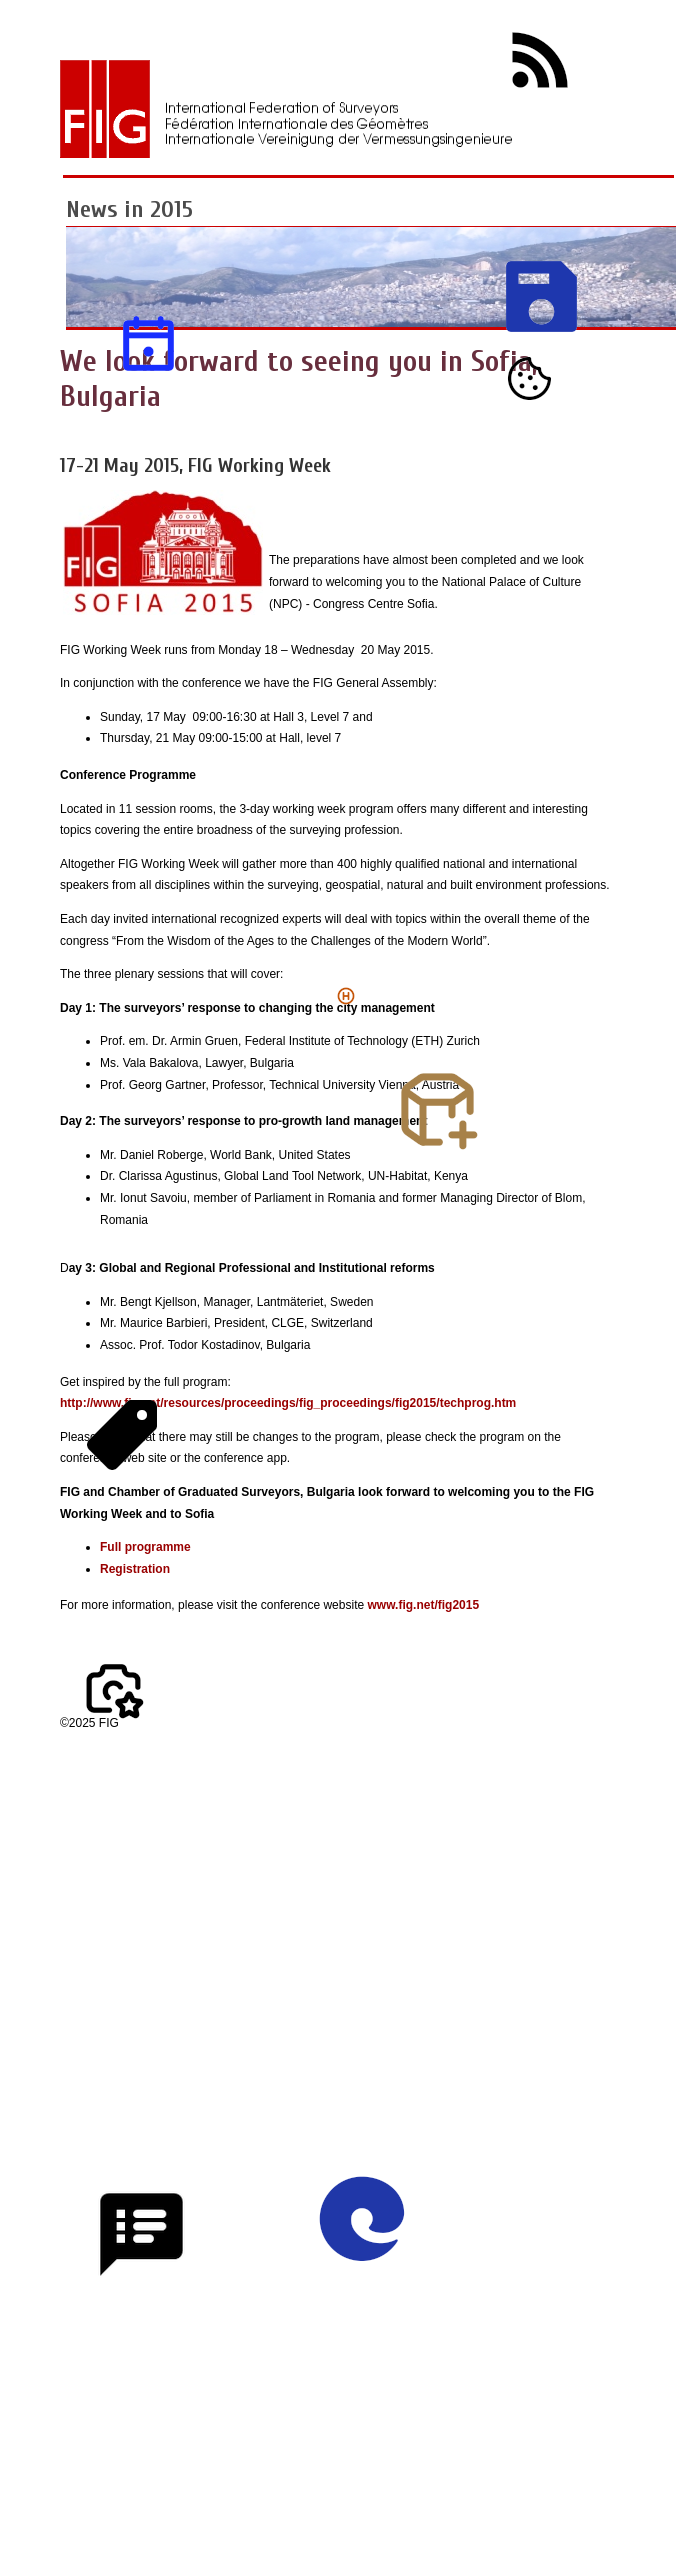 The width and height of the screenshot is (677, 2565). I want to click on view or apply a discount code, so click(122, 1435).